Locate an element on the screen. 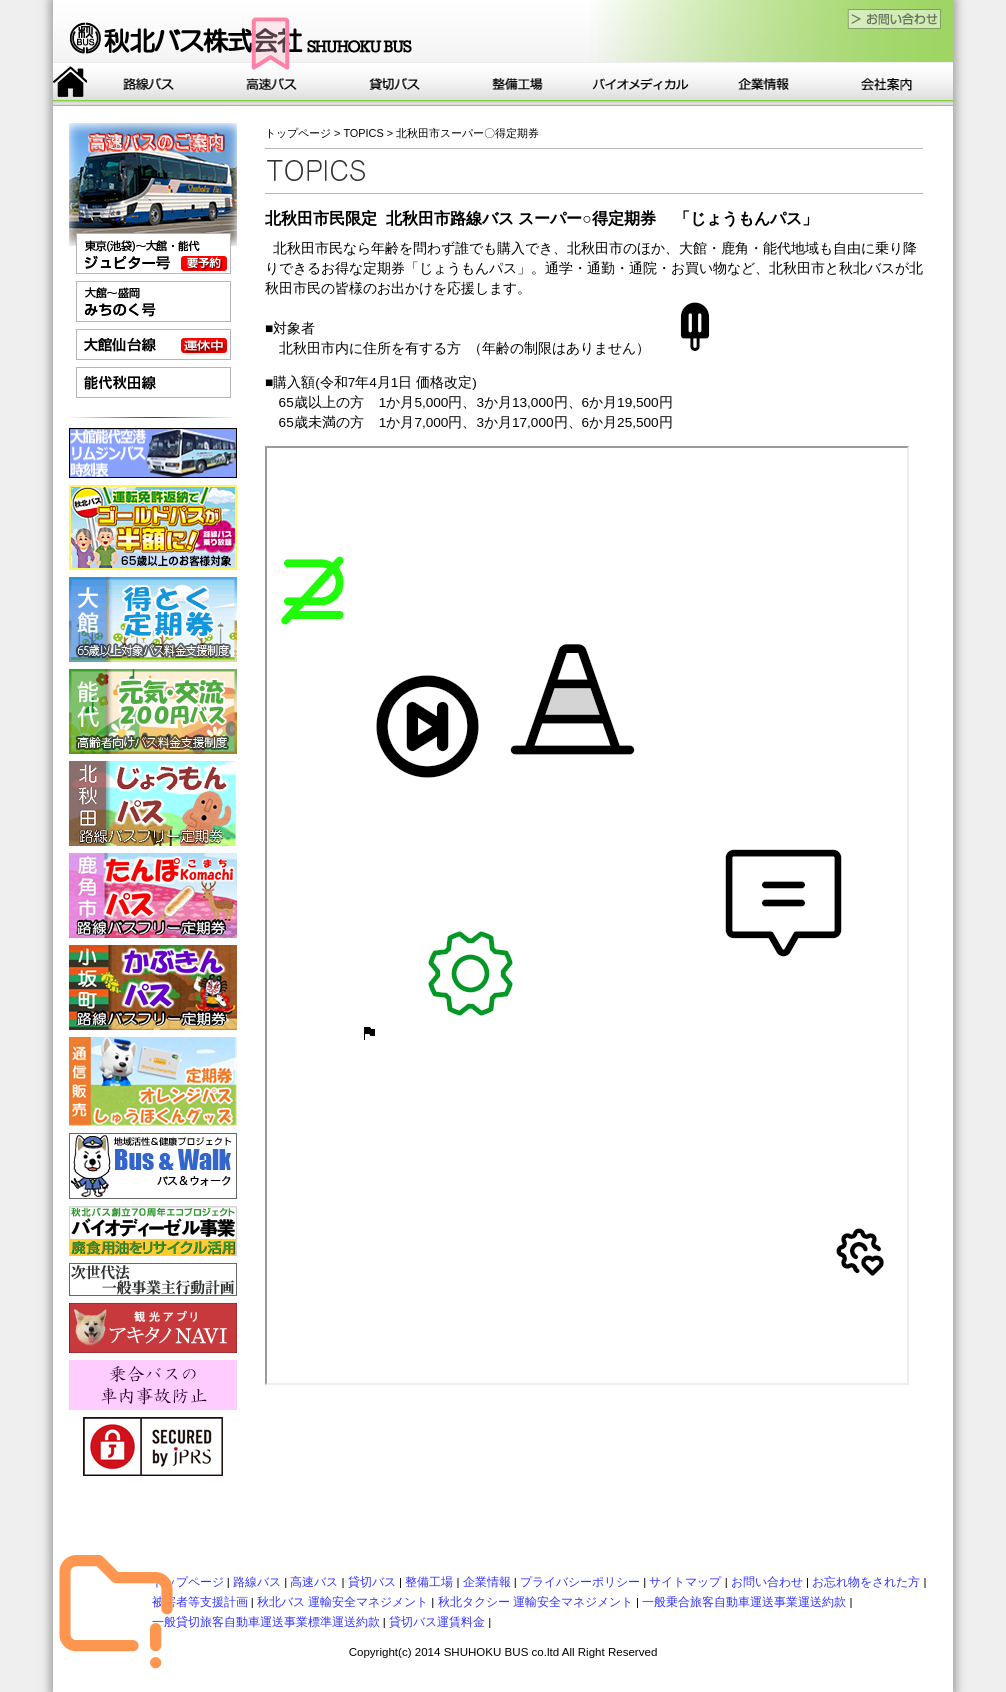 This screenshot has height=1692, width=1006. skip to the next track or media item is located at coordinates (427, 726).